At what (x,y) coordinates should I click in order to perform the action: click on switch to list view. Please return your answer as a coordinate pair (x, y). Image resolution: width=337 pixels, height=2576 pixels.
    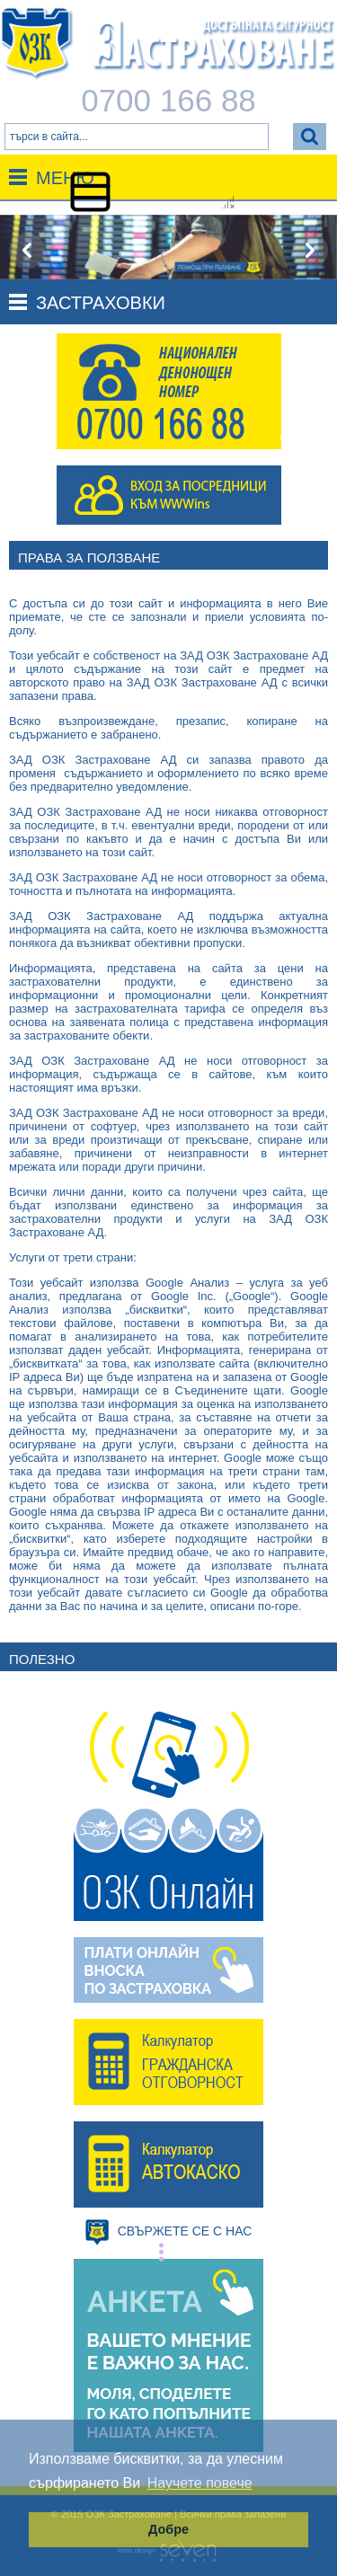
    Looking at the image, I should click on (90, 191).